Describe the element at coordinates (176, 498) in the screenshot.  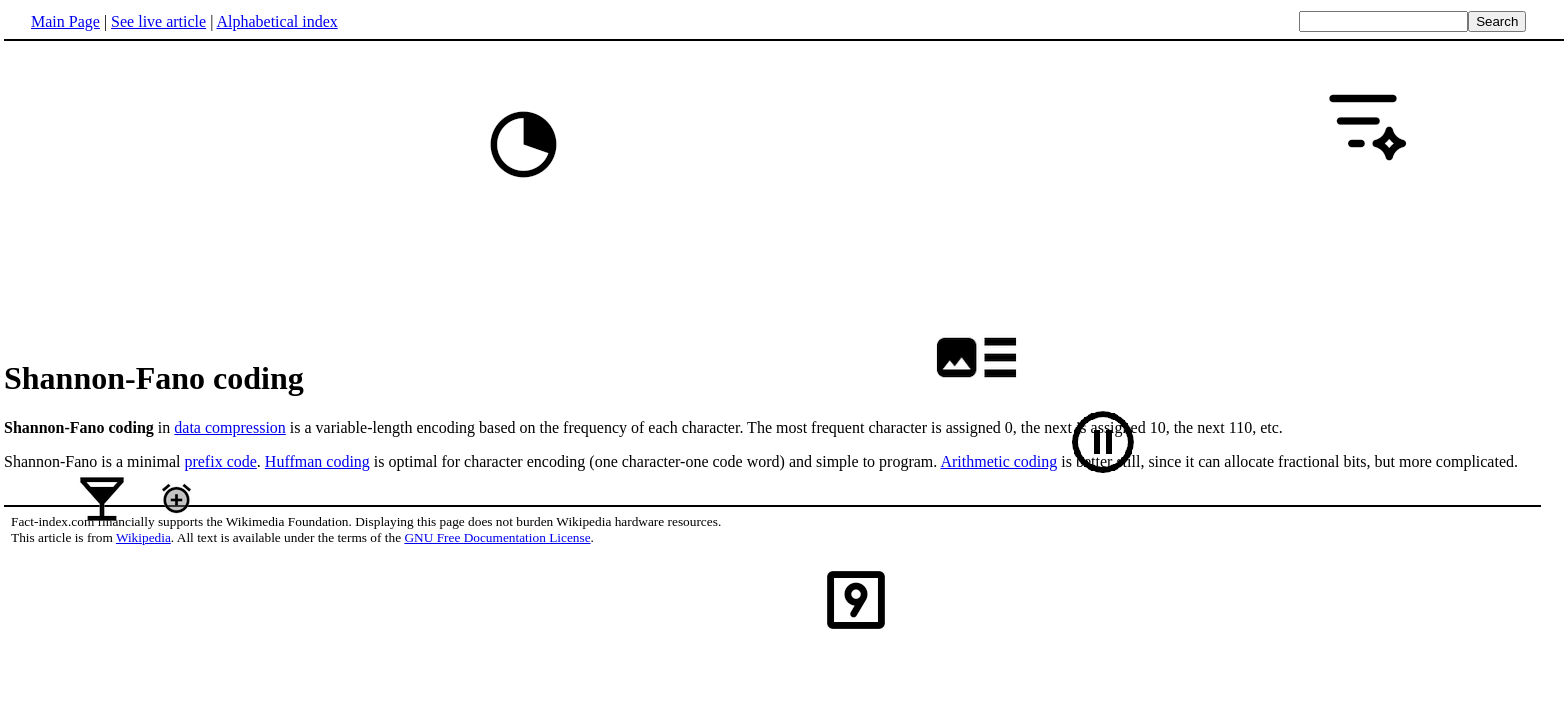
I see `add a new alarm` at that location.